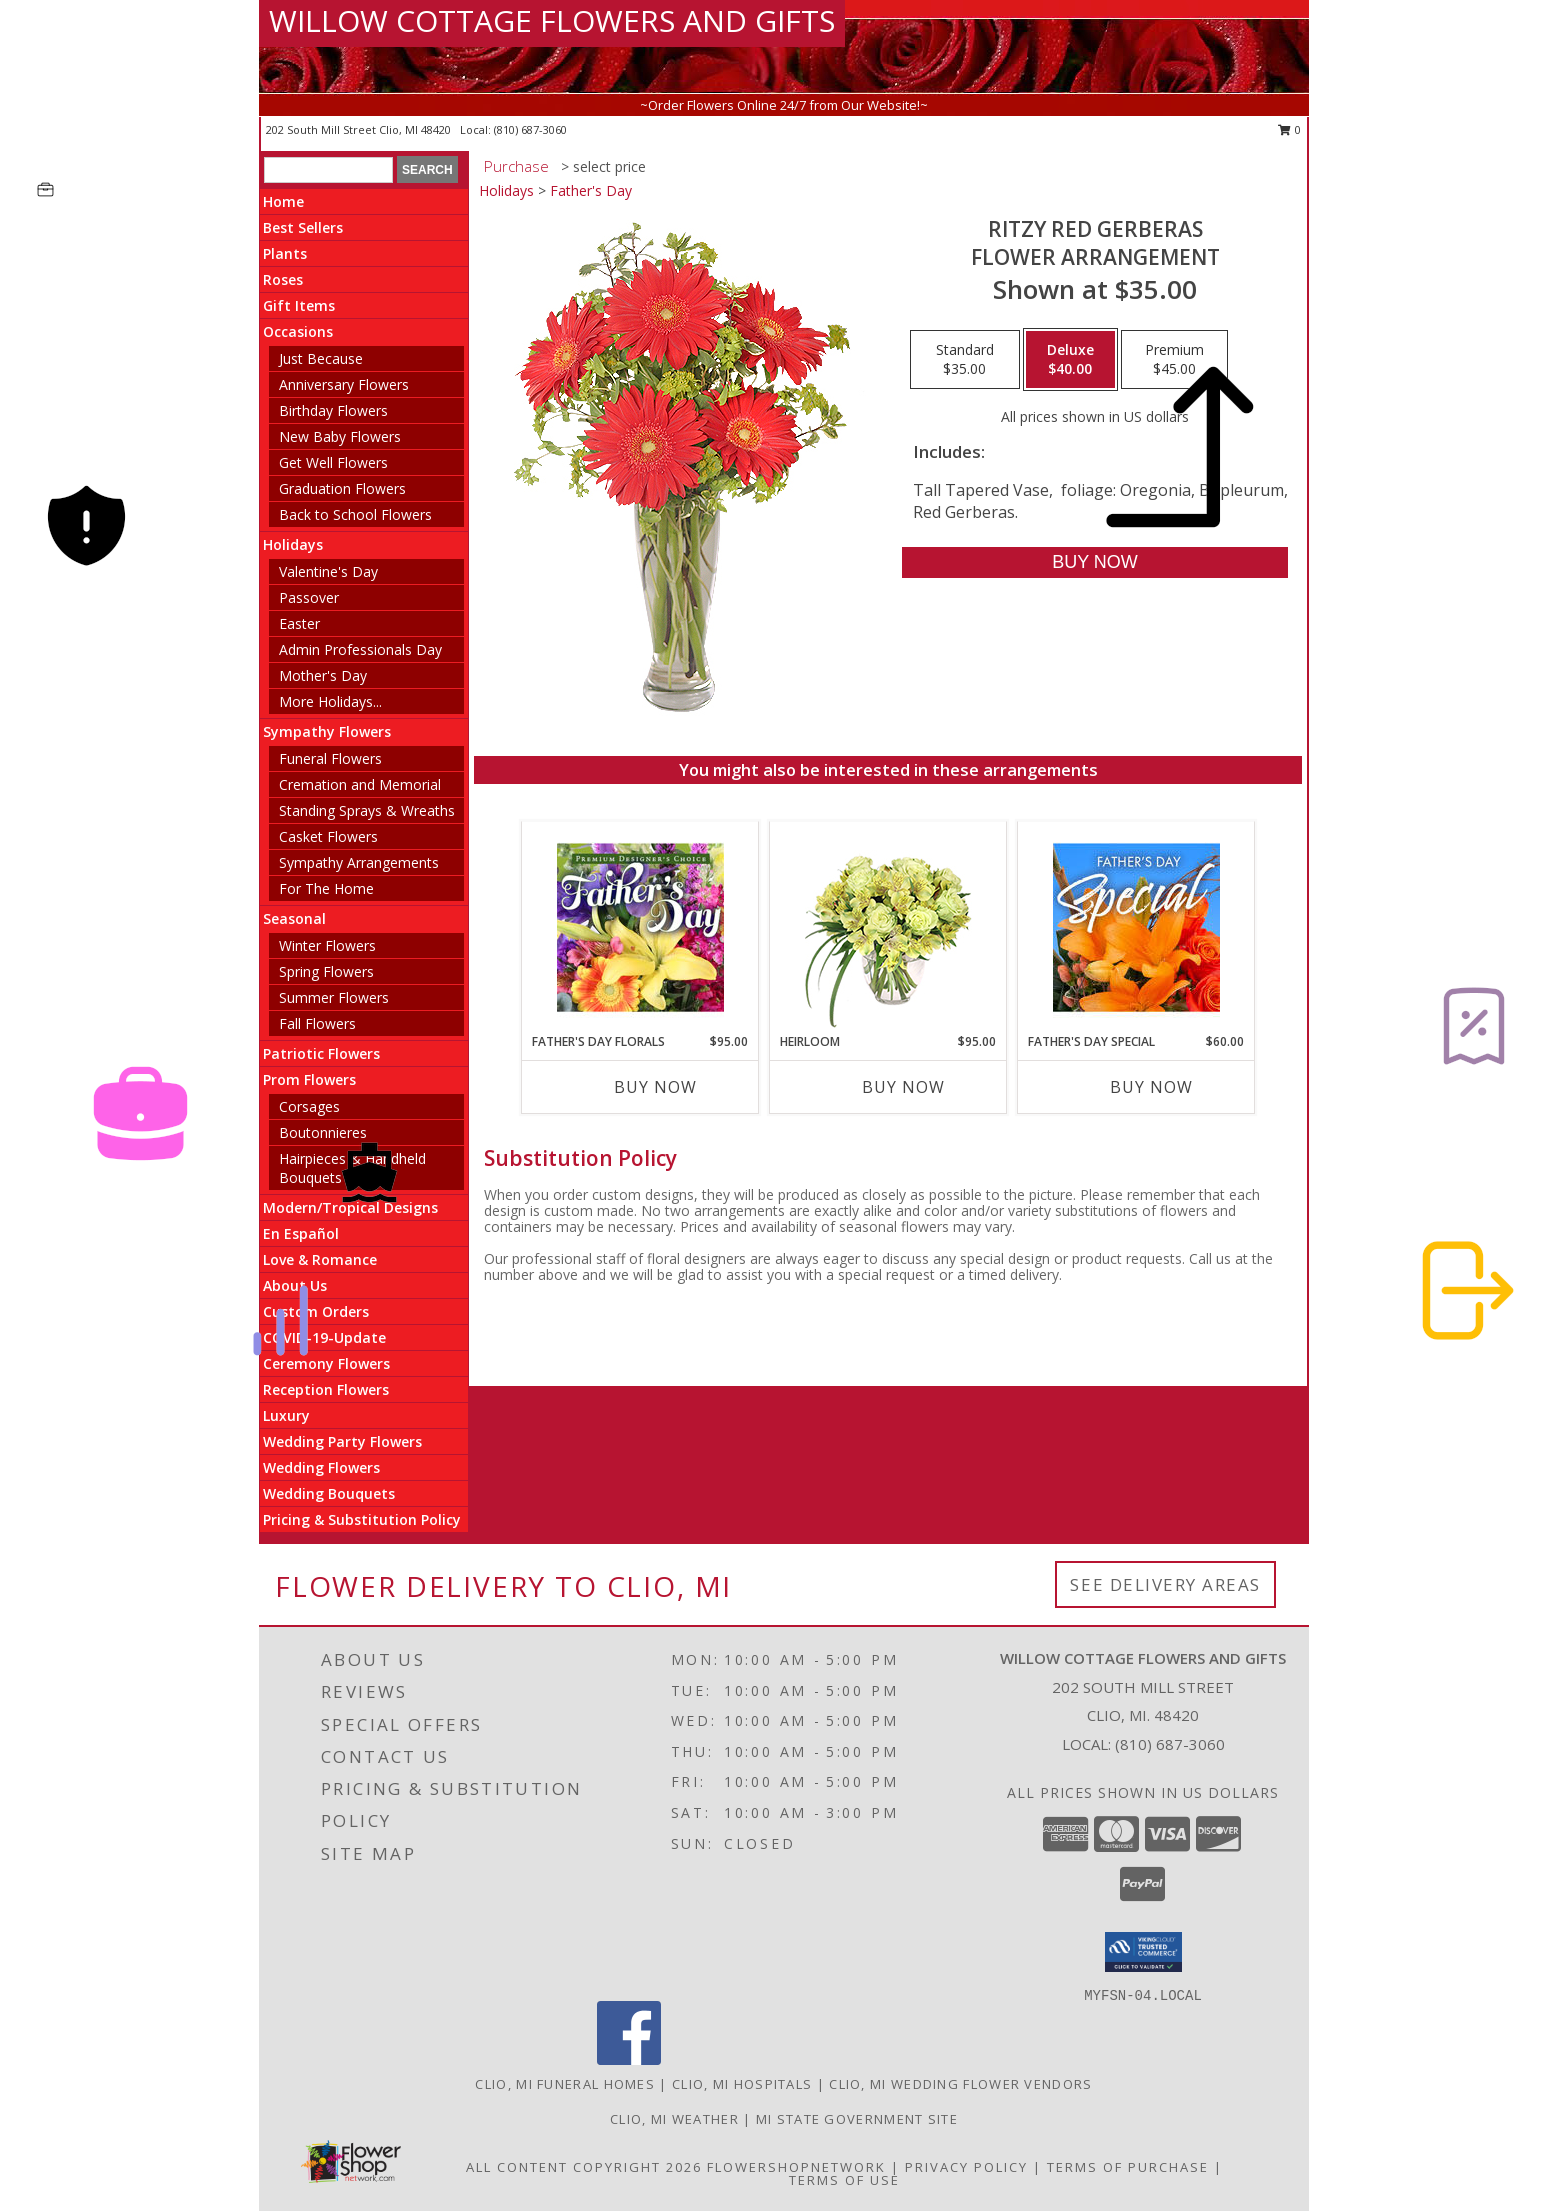  Describe the element at coordinates (1460, 1290) in the screenshot. I see `log out of your account` at that location.